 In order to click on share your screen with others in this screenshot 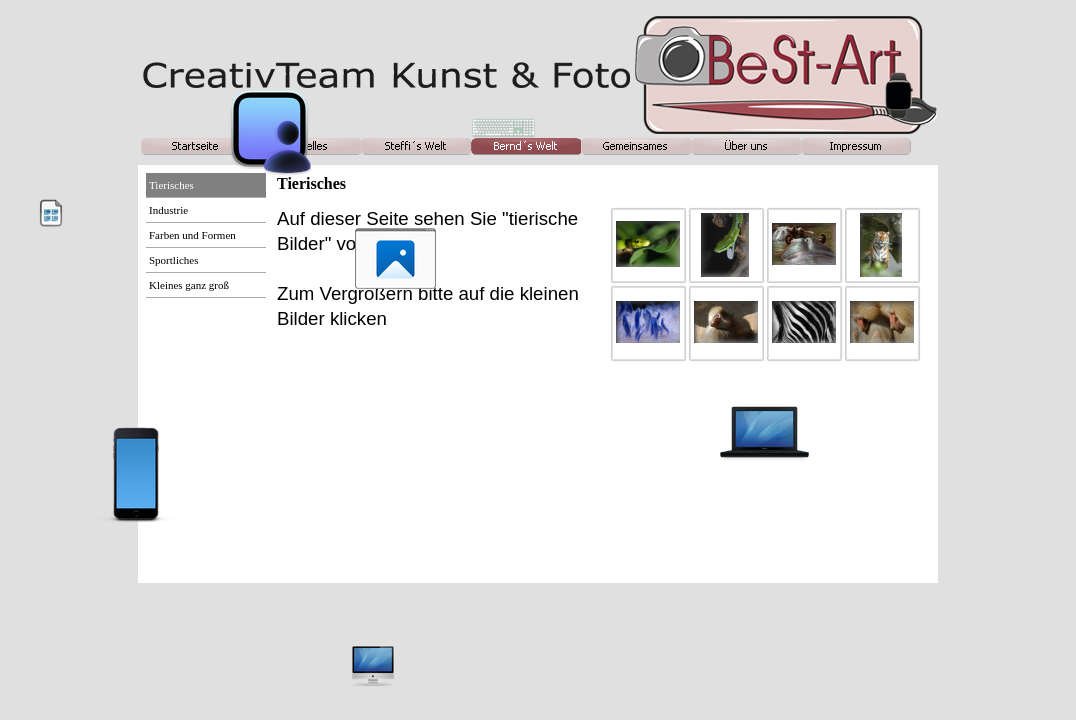, I will do `click(269, 128)`.